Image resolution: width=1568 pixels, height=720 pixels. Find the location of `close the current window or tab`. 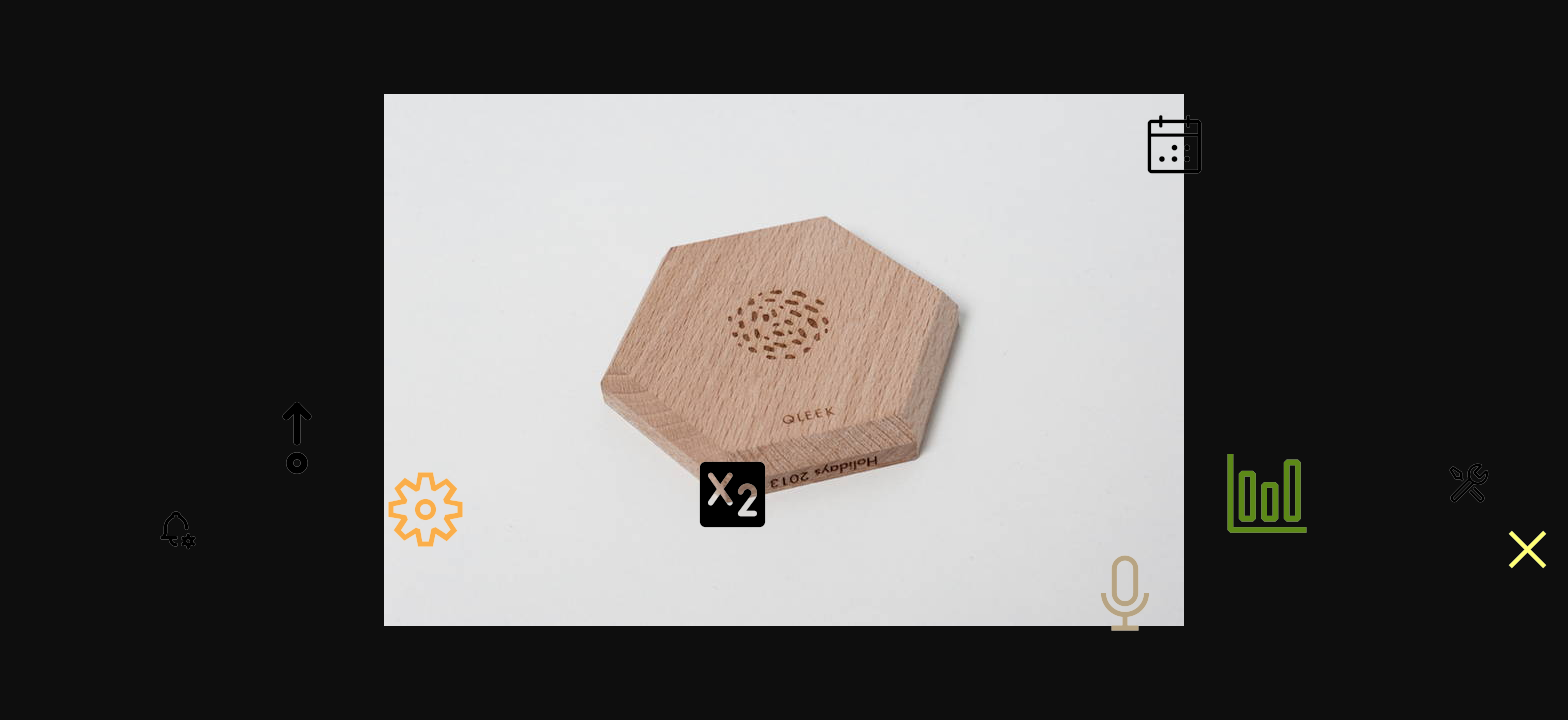

close the current window or tab is located at coordinates (1527, 549).